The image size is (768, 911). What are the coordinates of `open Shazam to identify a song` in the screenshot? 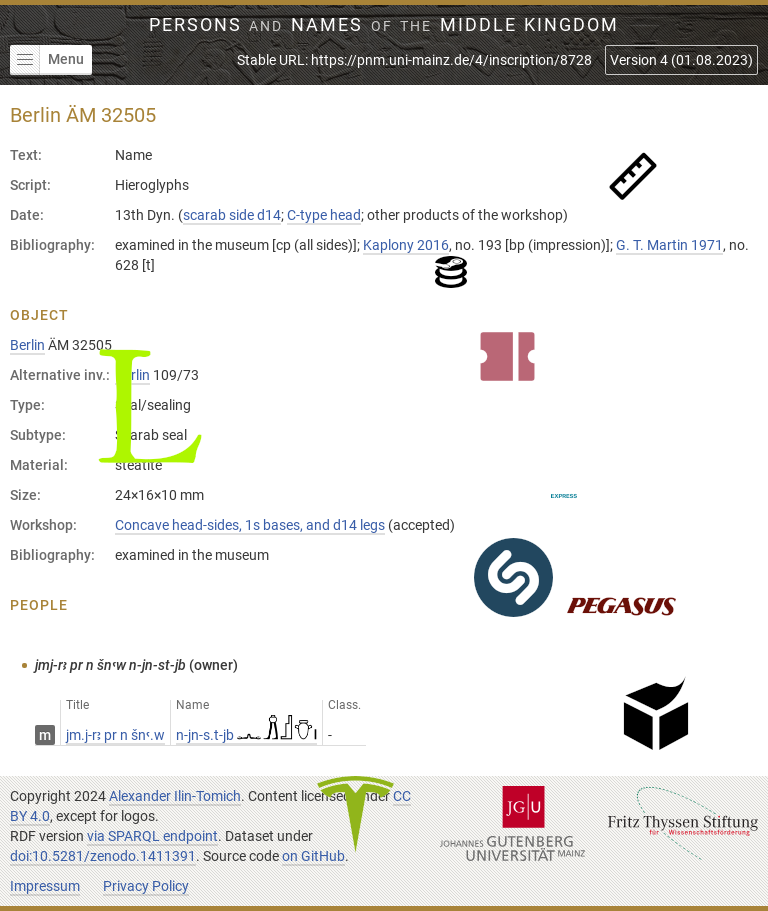 It's located at (513, 577).